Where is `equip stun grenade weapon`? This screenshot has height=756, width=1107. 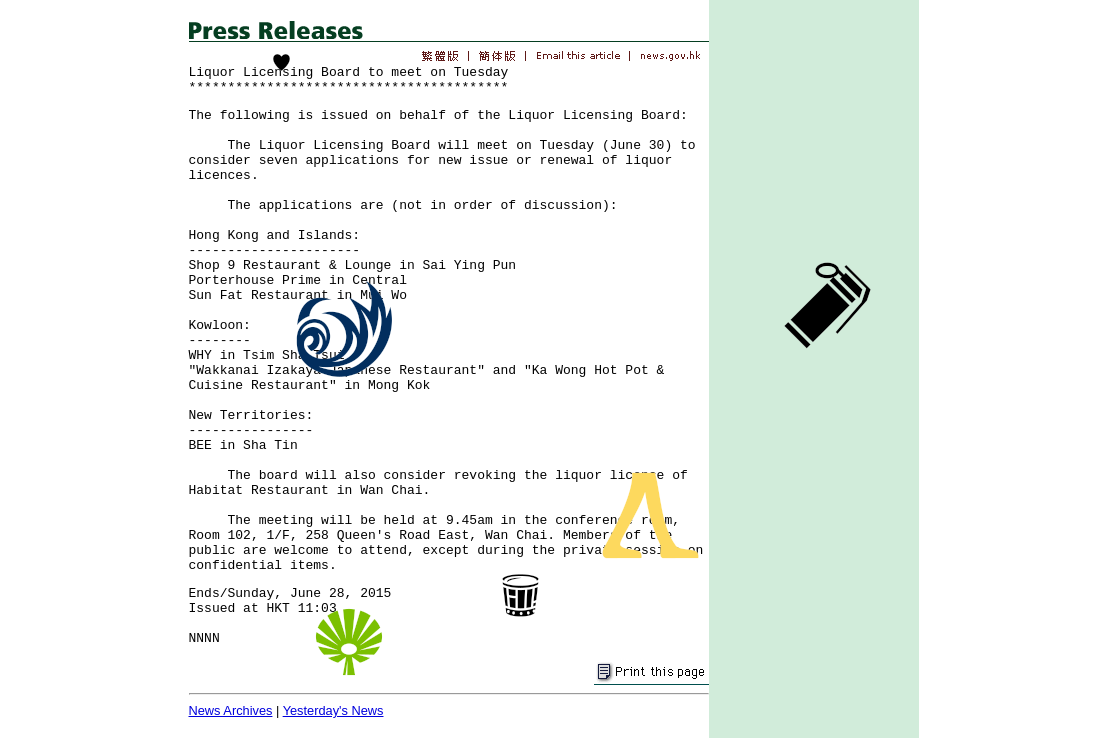 equip stun grenade weapon is located at coordinates (827, 305).